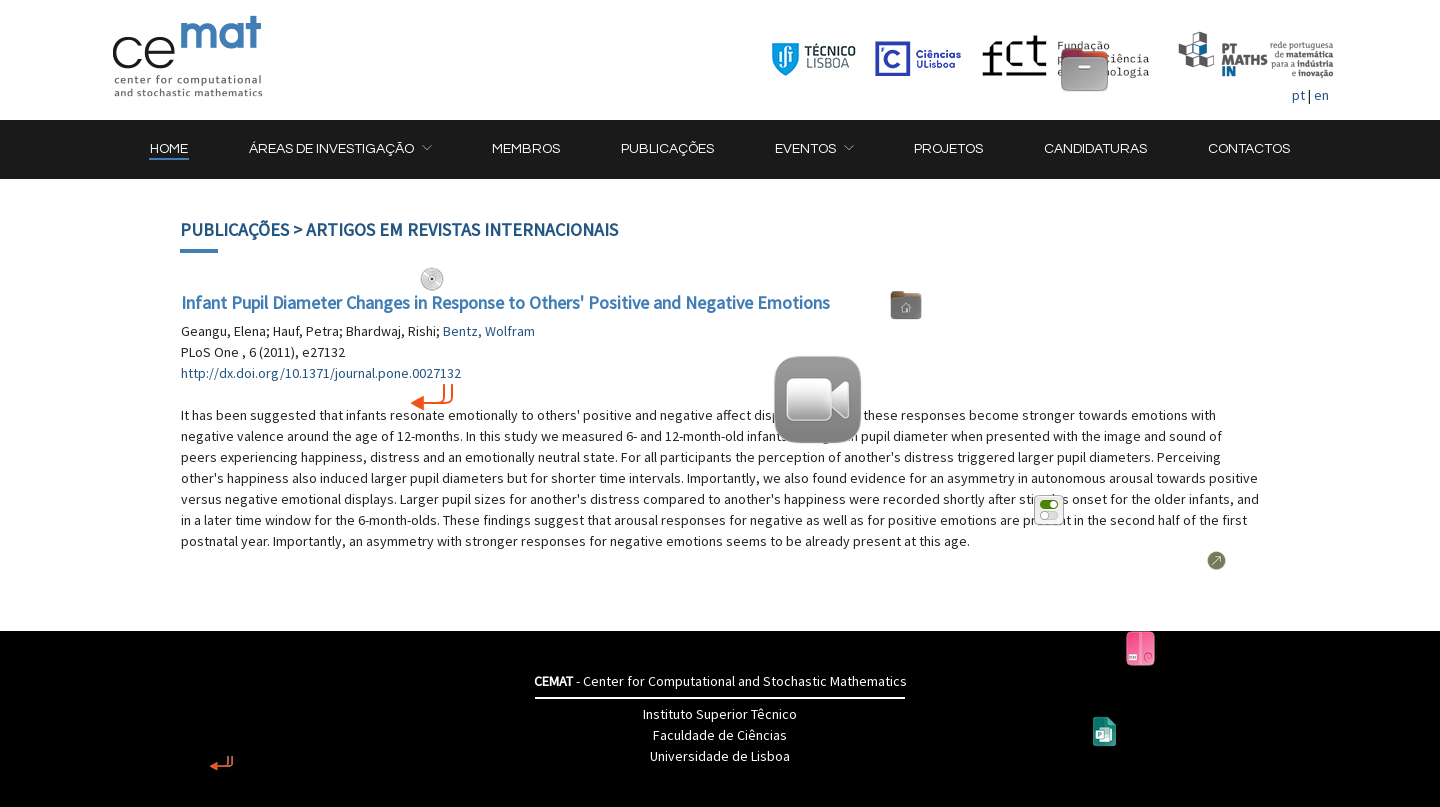 This screenshot has width=1440, height=807. I want to click on access DVD or optical disc drive, so click(432, 279).